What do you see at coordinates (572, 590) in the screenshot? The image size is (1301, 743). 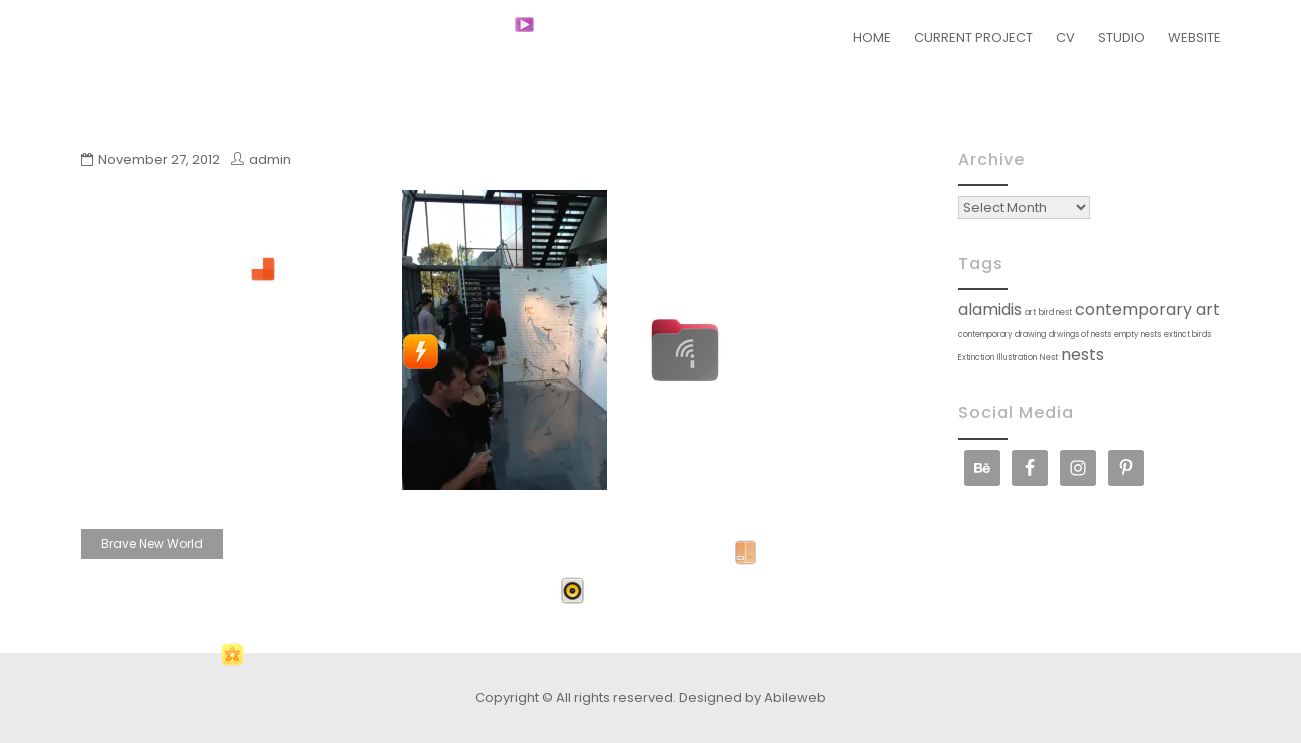 I see `open Rhythmbox music player` at bounding box center [572, 590].